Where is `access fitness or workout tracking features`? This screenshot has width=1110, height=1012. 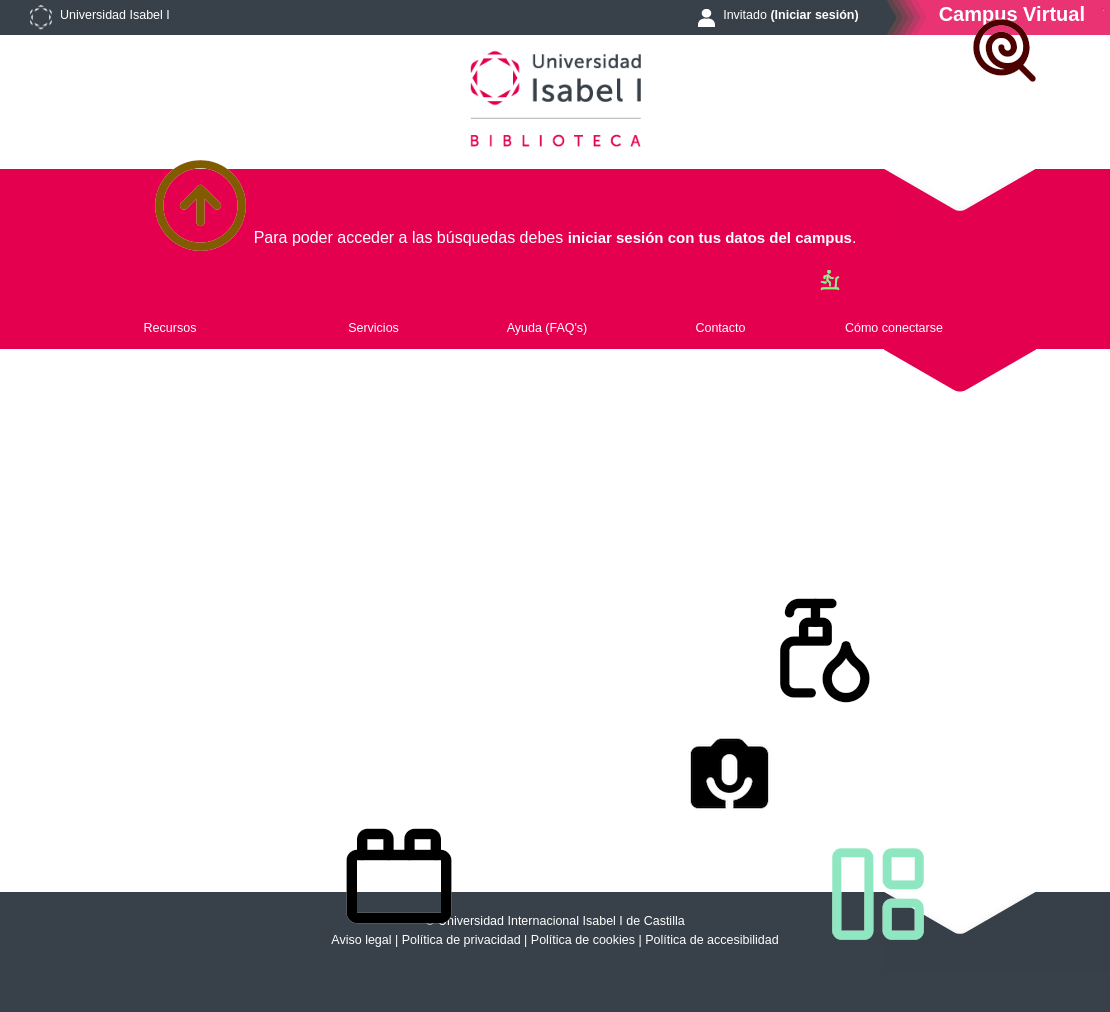
access fitness or workout tracking features is located at coordinates (830, 280).